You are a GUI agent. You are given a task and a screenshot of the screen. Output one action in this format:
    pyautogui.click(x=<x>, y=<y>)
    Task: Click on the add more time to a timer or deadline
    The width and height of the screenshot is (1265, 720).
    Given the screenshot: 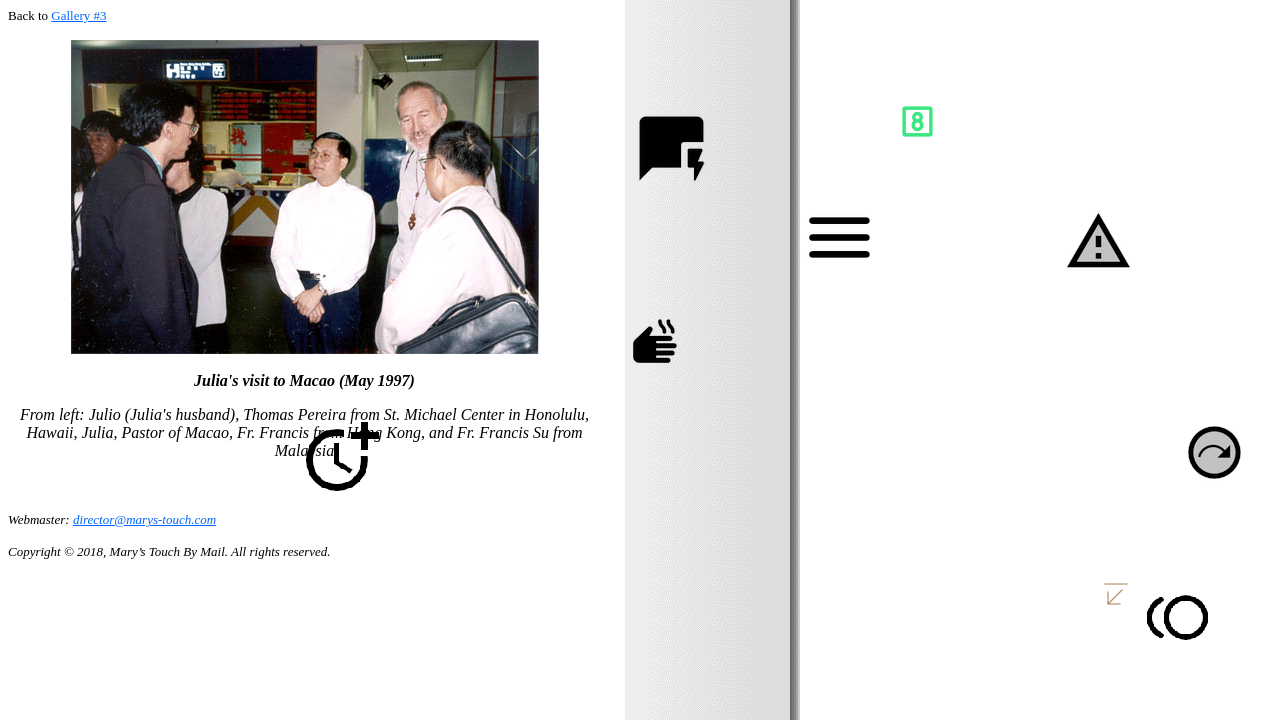 What is the action you would take?
    pyautogui.click(x=340, y=456)
    